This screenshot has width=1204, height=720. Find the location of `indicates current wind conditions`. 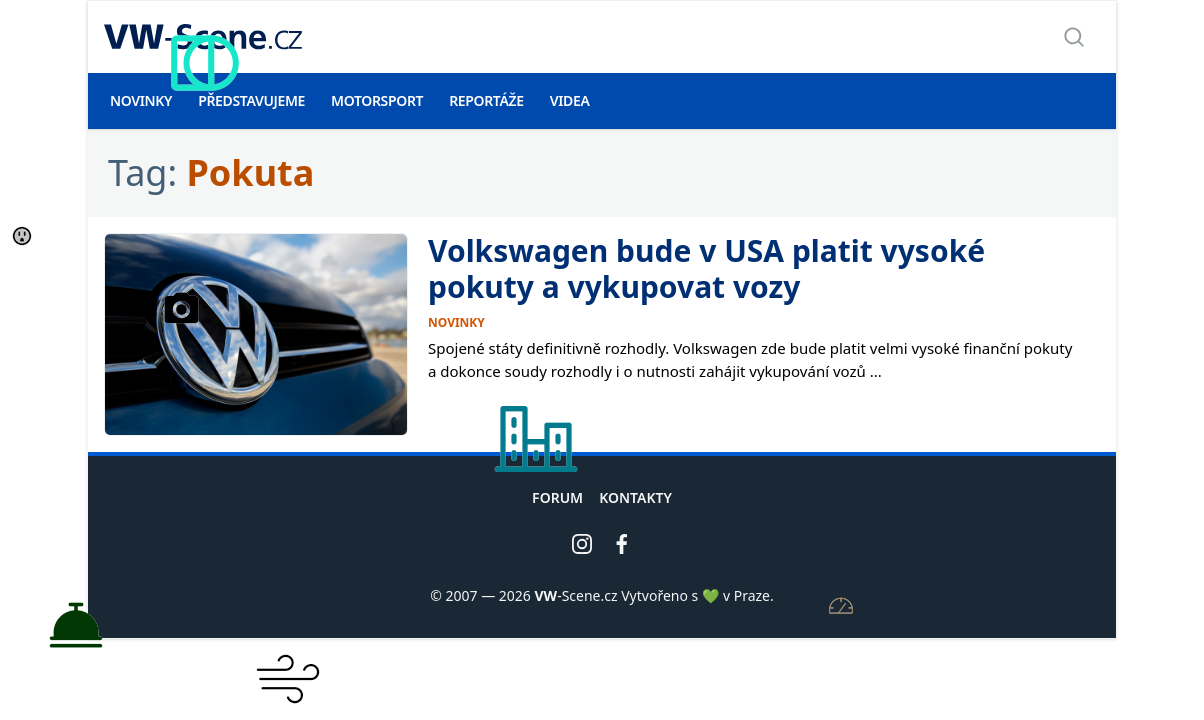

indicates current wind conditions is located at coordinates (288, 679).